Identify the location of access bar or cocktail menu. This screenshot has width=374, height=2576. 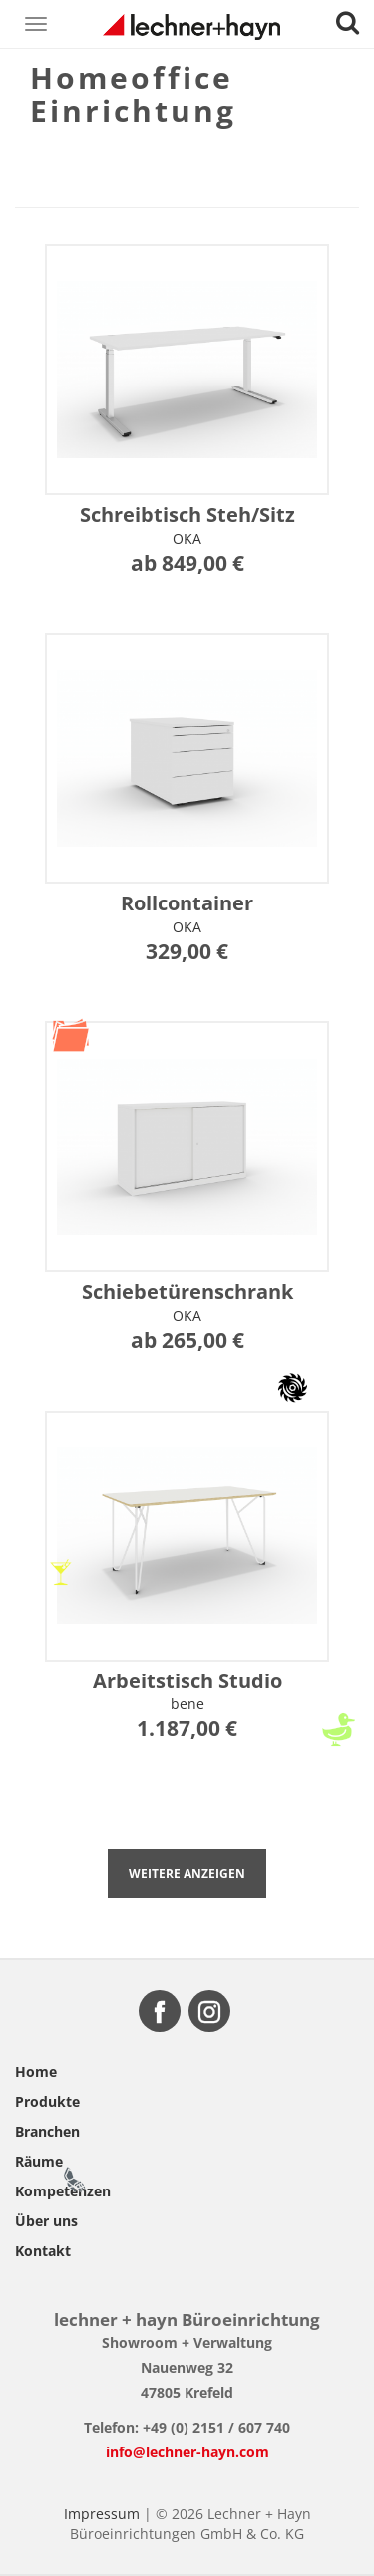
(61, 1572).